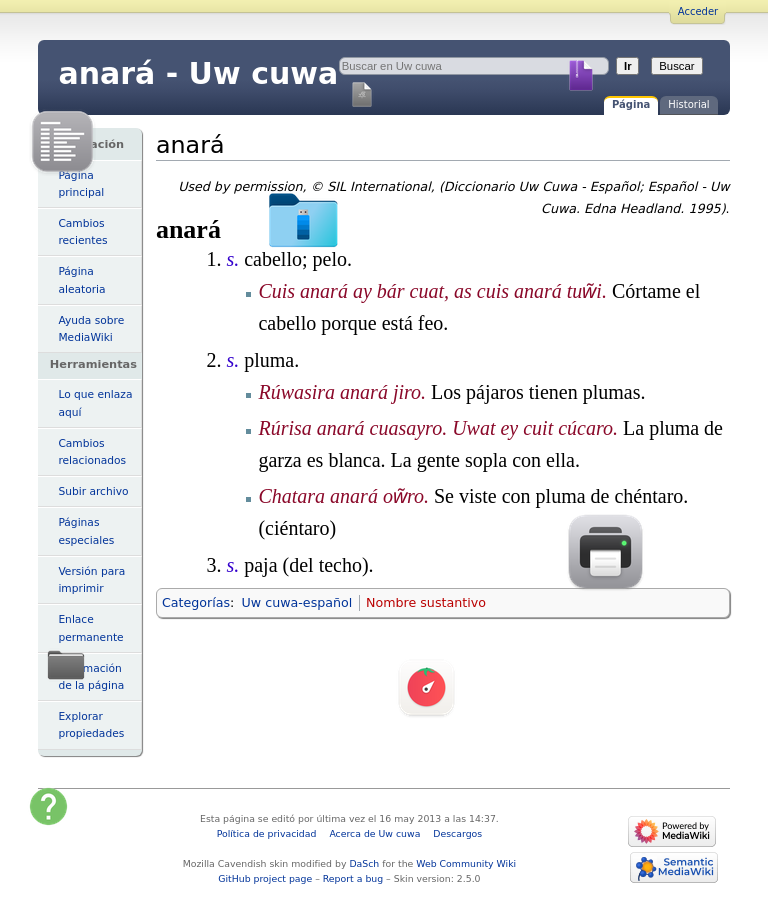  What do you see at coordinates (66, 665) in the screenshot?
I see `open folder to view contents` at bounding box center [66, 665].